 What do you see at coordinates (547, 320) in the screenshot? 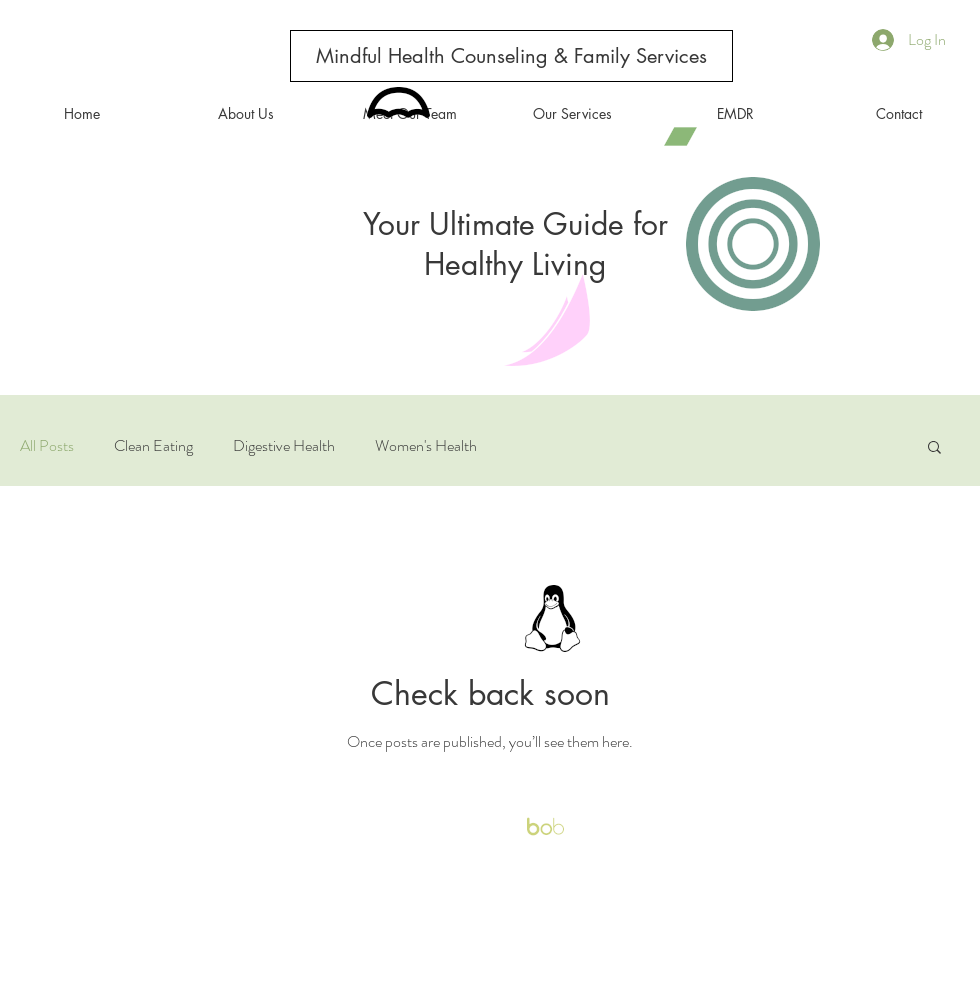
I see `spinnaker continuous delivery platform logo` at bounding box center [547, 320].